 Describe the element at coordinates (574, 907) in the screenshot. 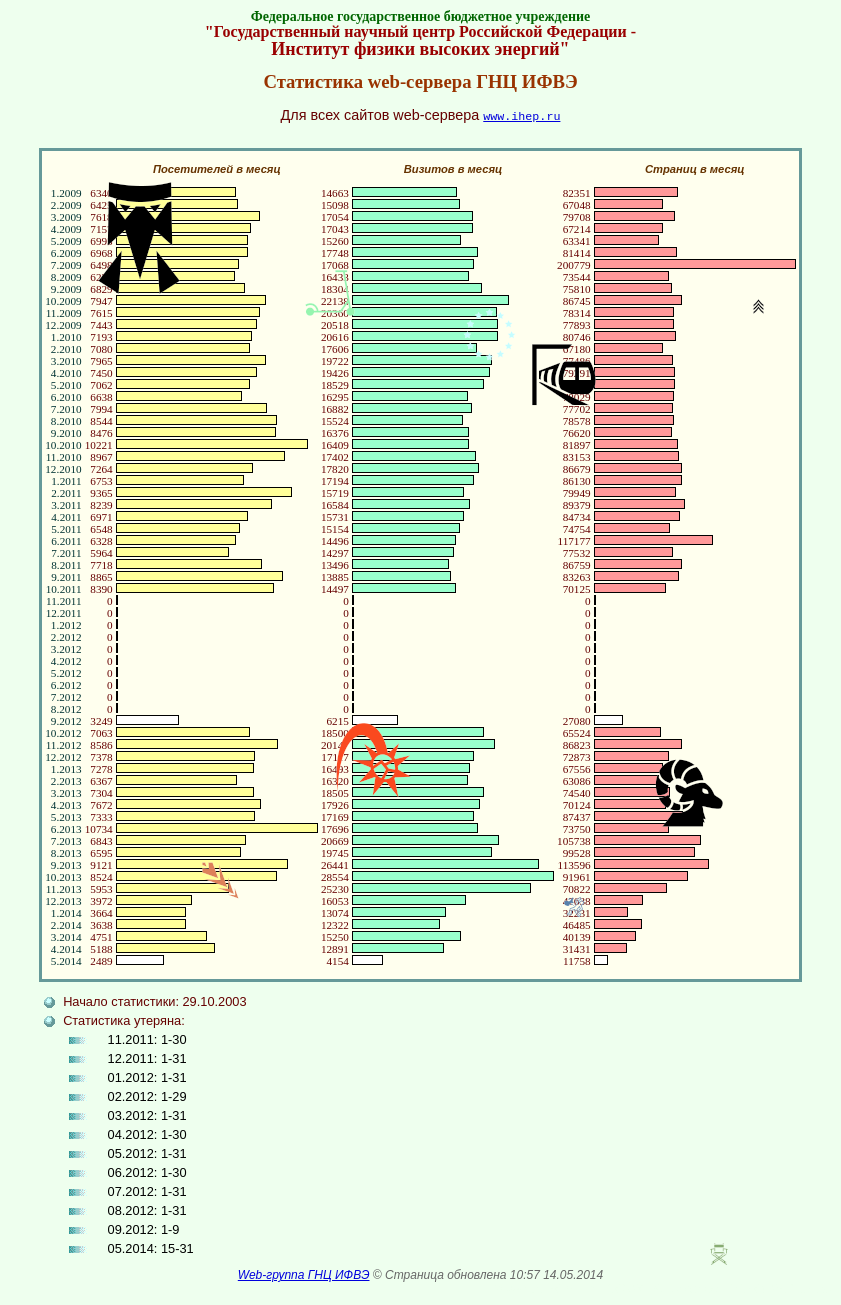

I see `indicates a crime scene or murder mystery game element` at that location.